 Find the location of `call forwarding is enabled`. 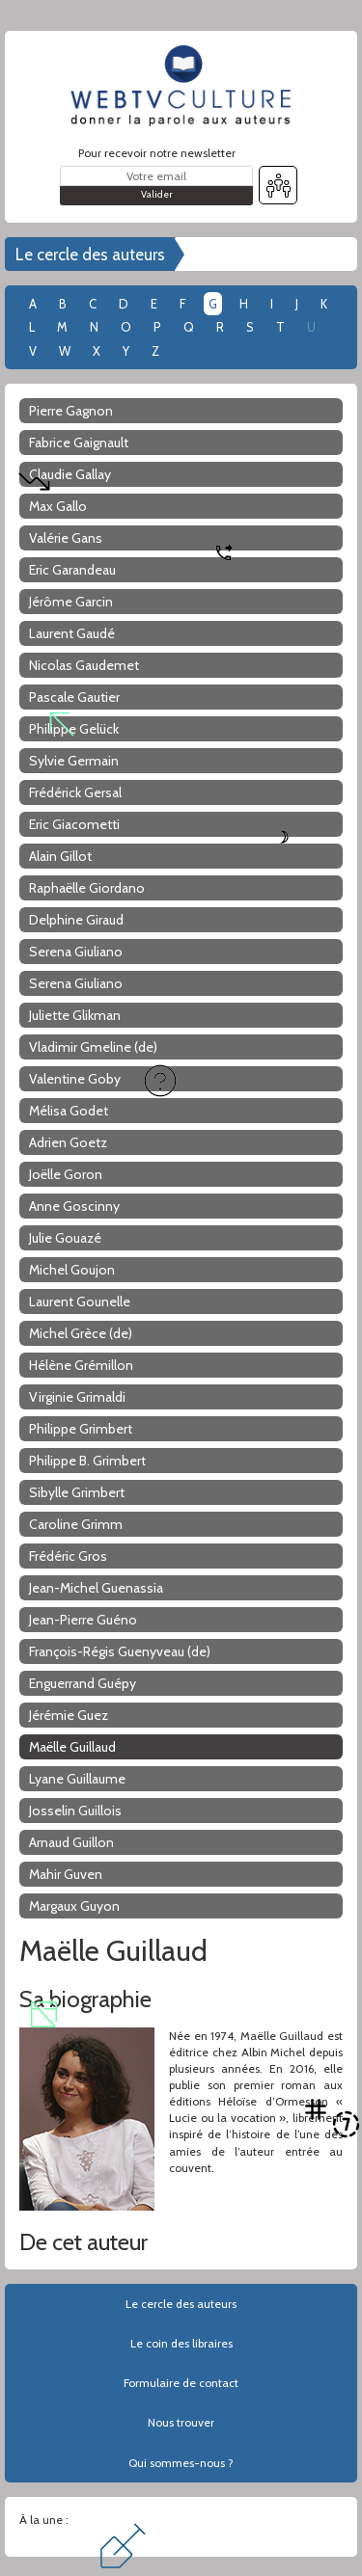

call forwarding is enabled is located at coordinates (223, 552).